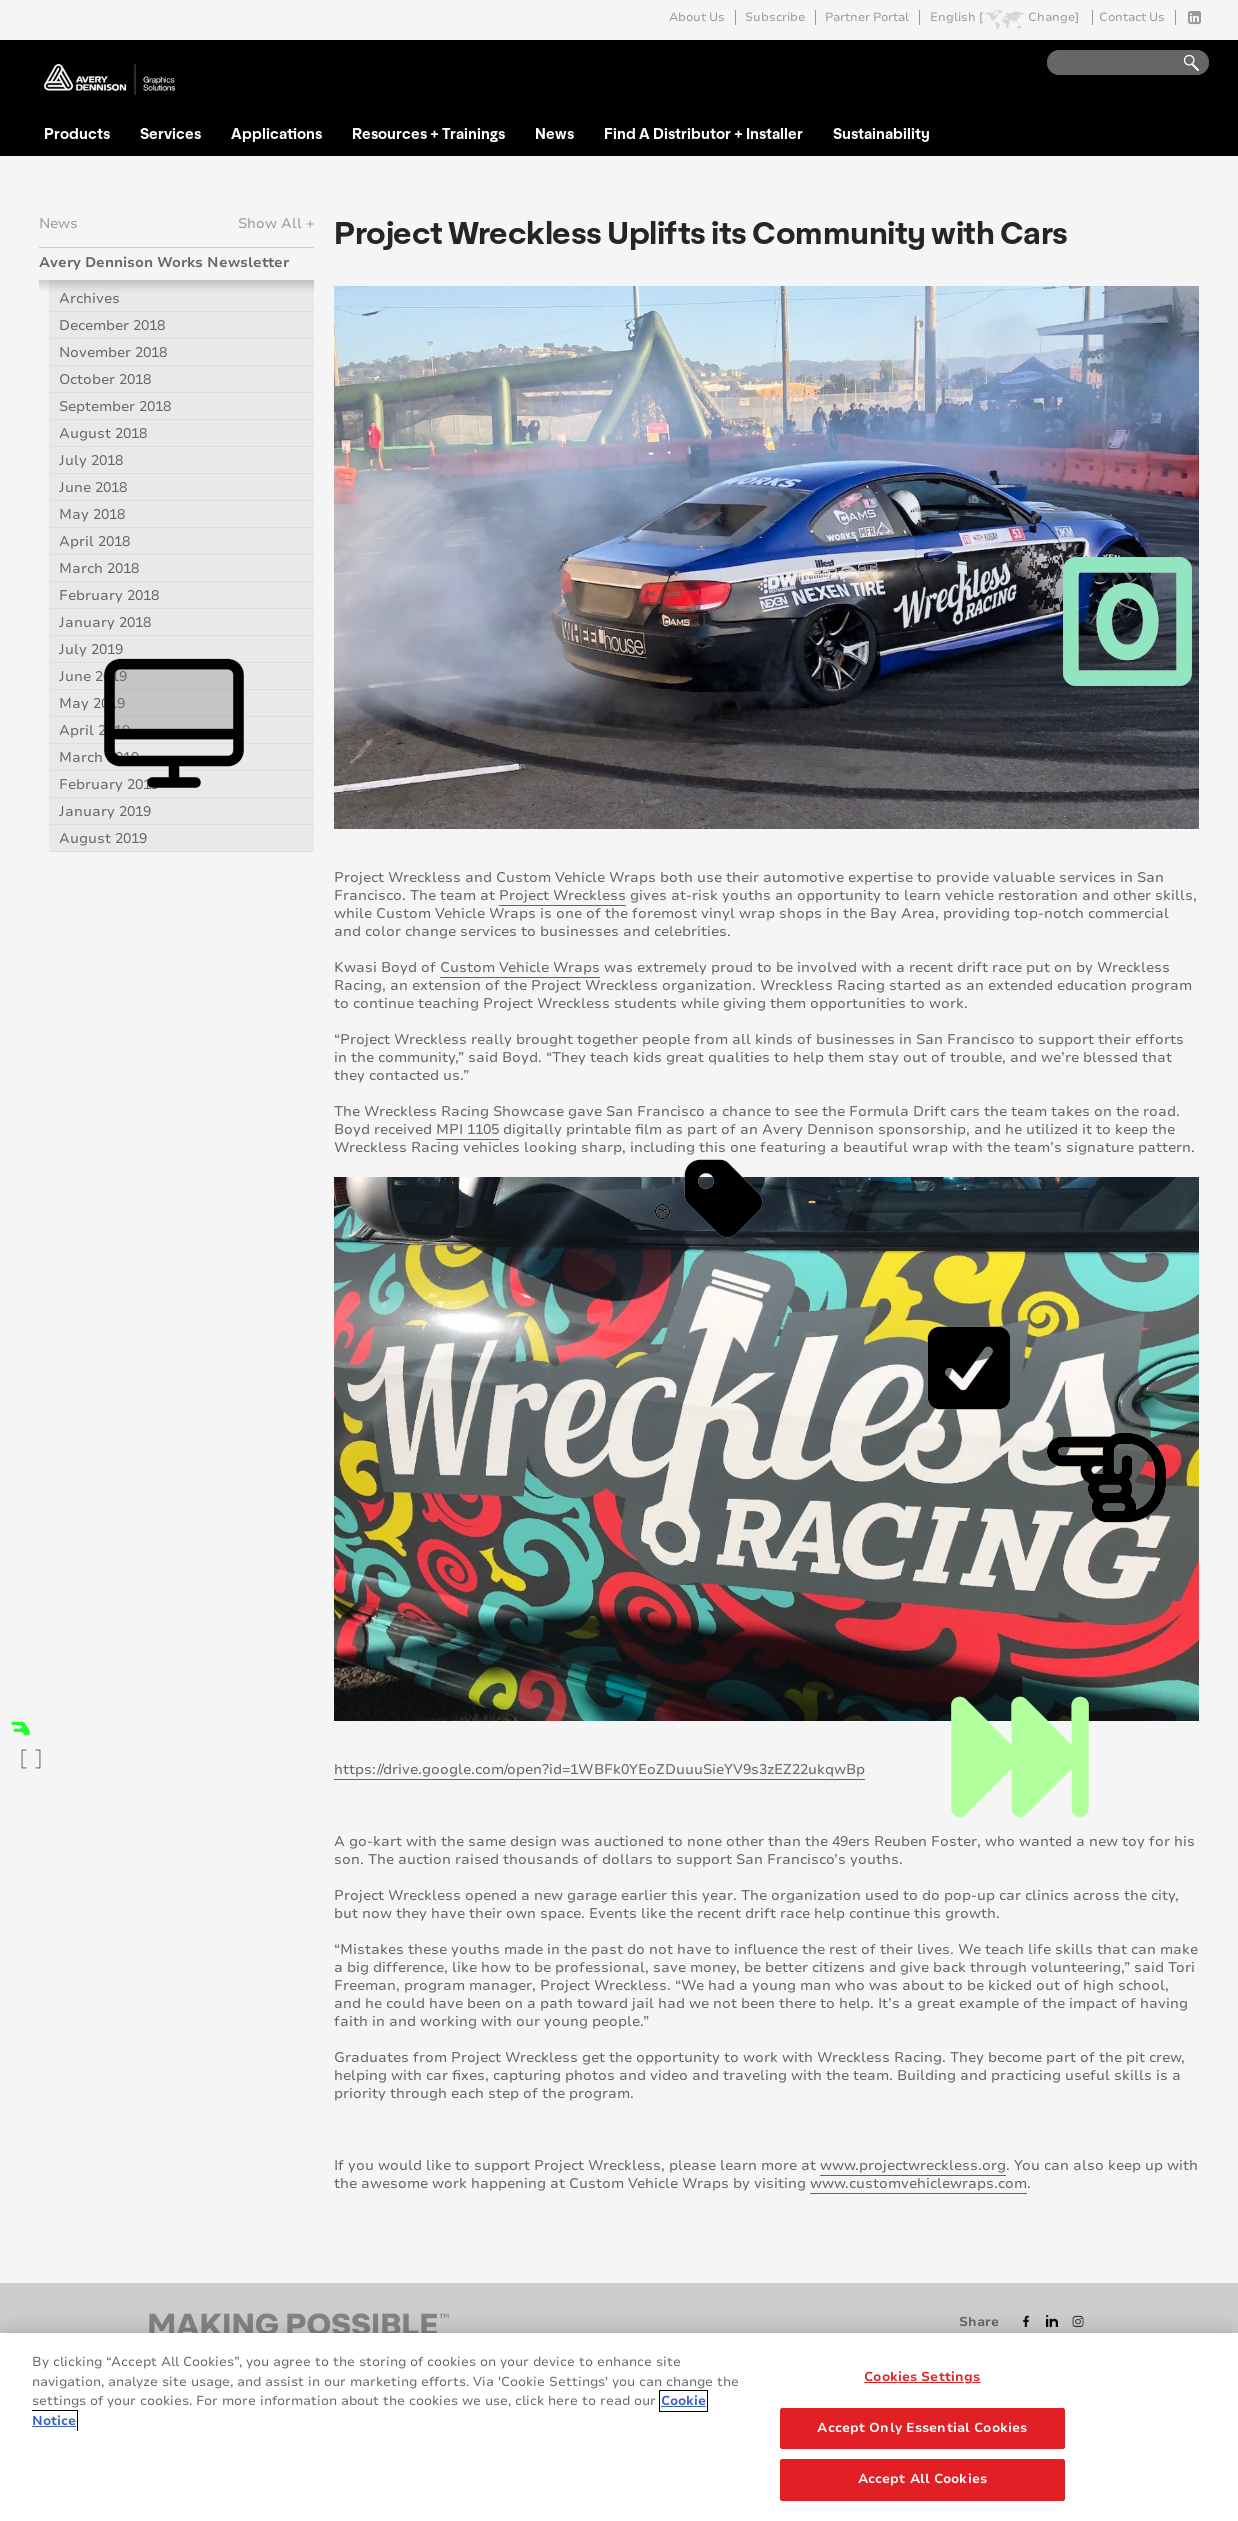 This screenshot has width=1238, height=2521. What do you see at coordinates (662, 1211) in the screenshot?
I see `express annoyance or exasperation in a message` at bounding box center [662, 1211].